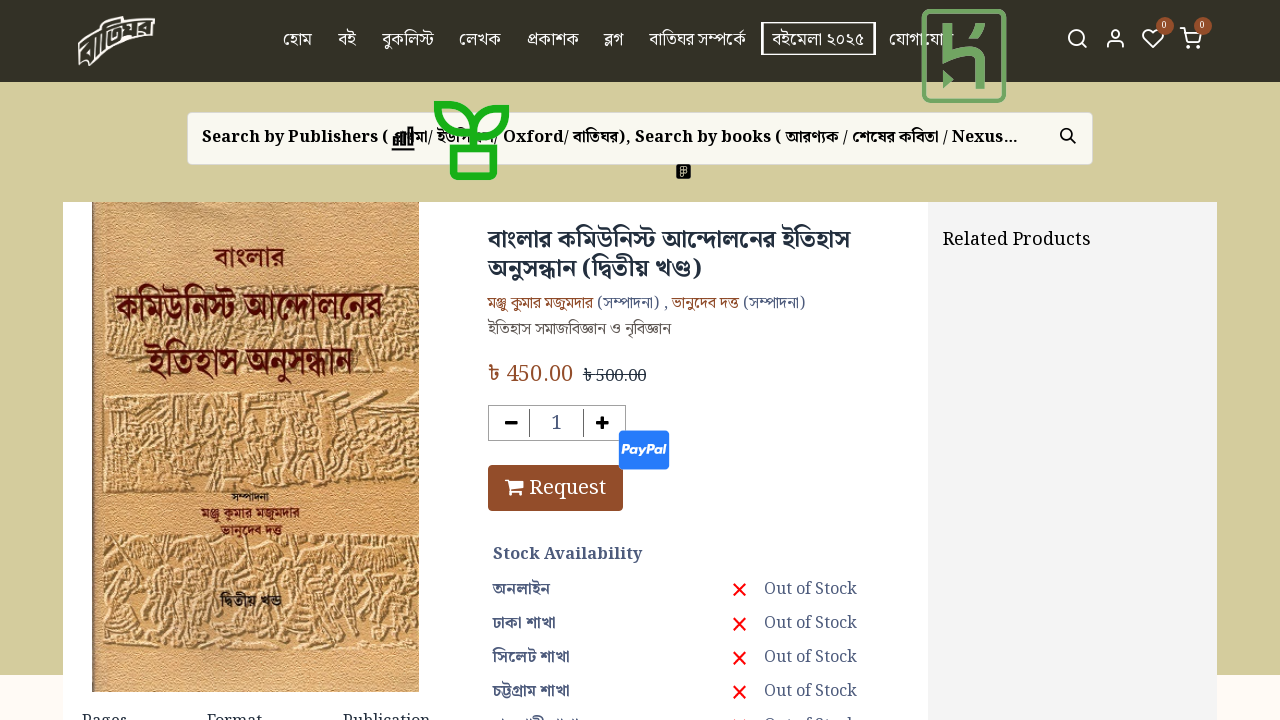 The width and height of the screenshot is (1280, 720). I want to click on pay with PayPal, so click(644, 450).